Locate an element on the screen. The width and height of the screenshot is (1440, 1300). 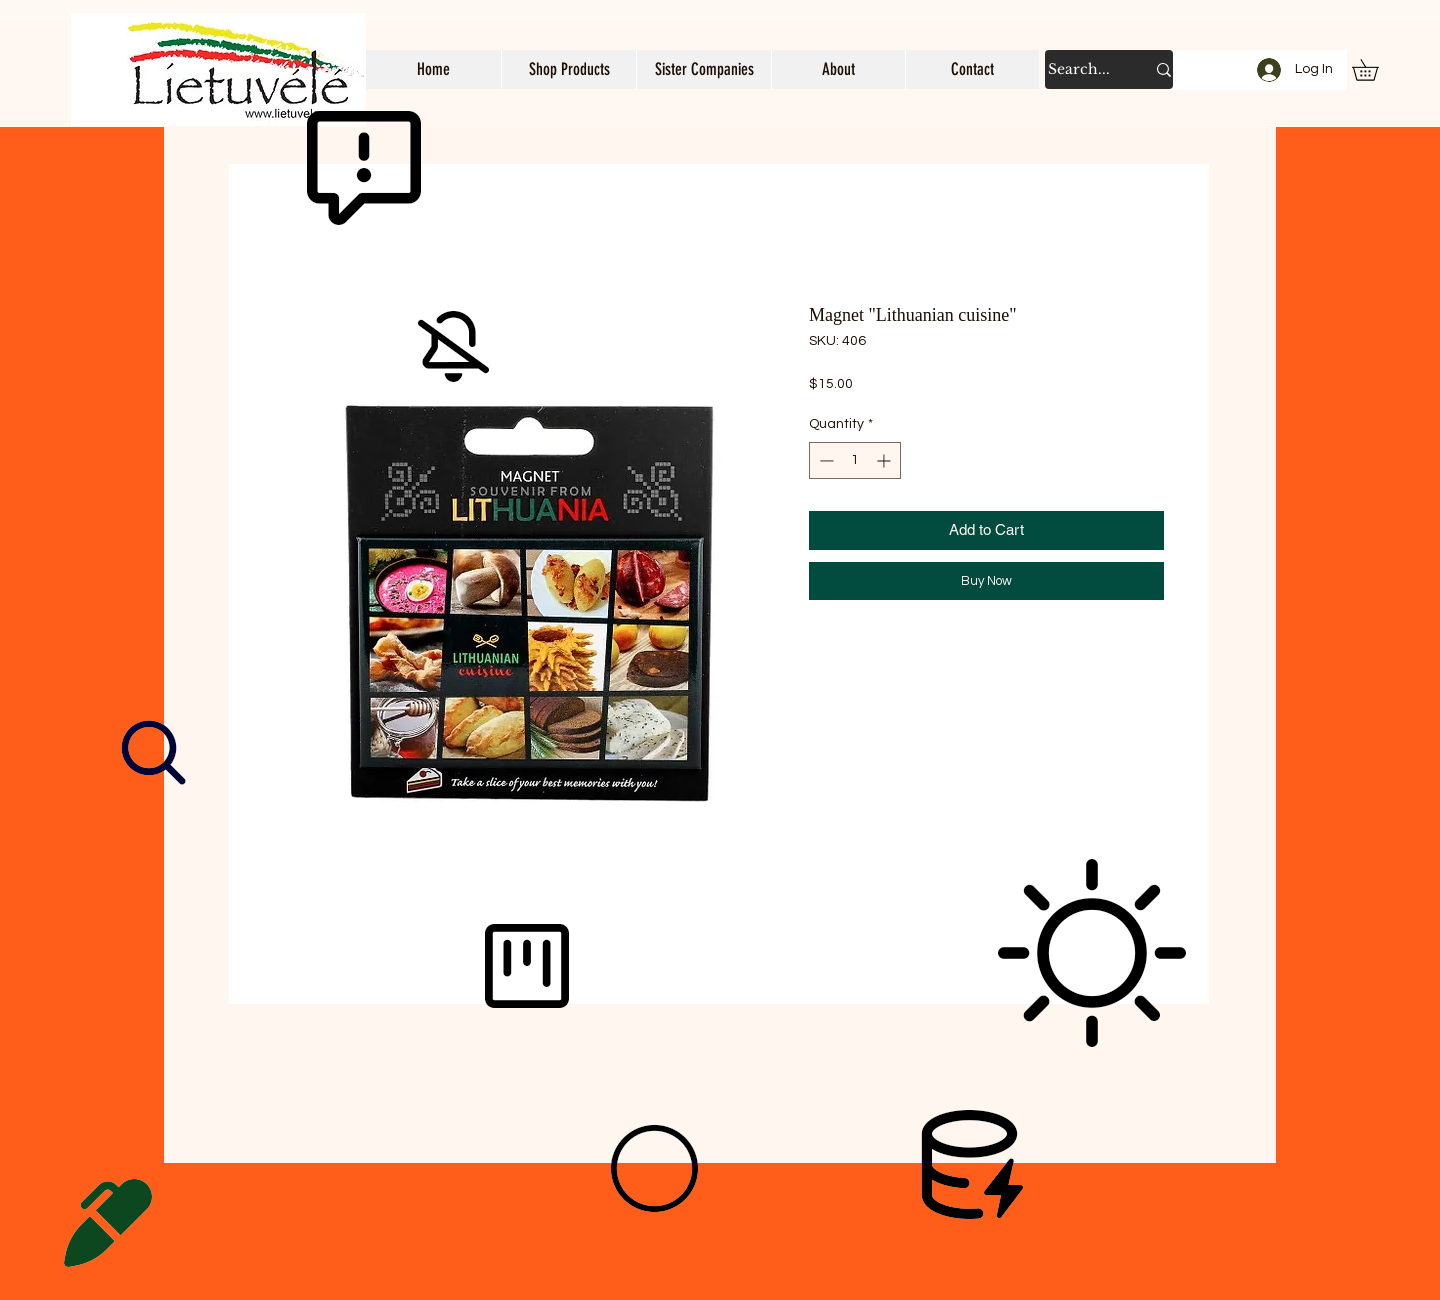
unselected radio button or checkbox option is located at coordinates (654, 1168).